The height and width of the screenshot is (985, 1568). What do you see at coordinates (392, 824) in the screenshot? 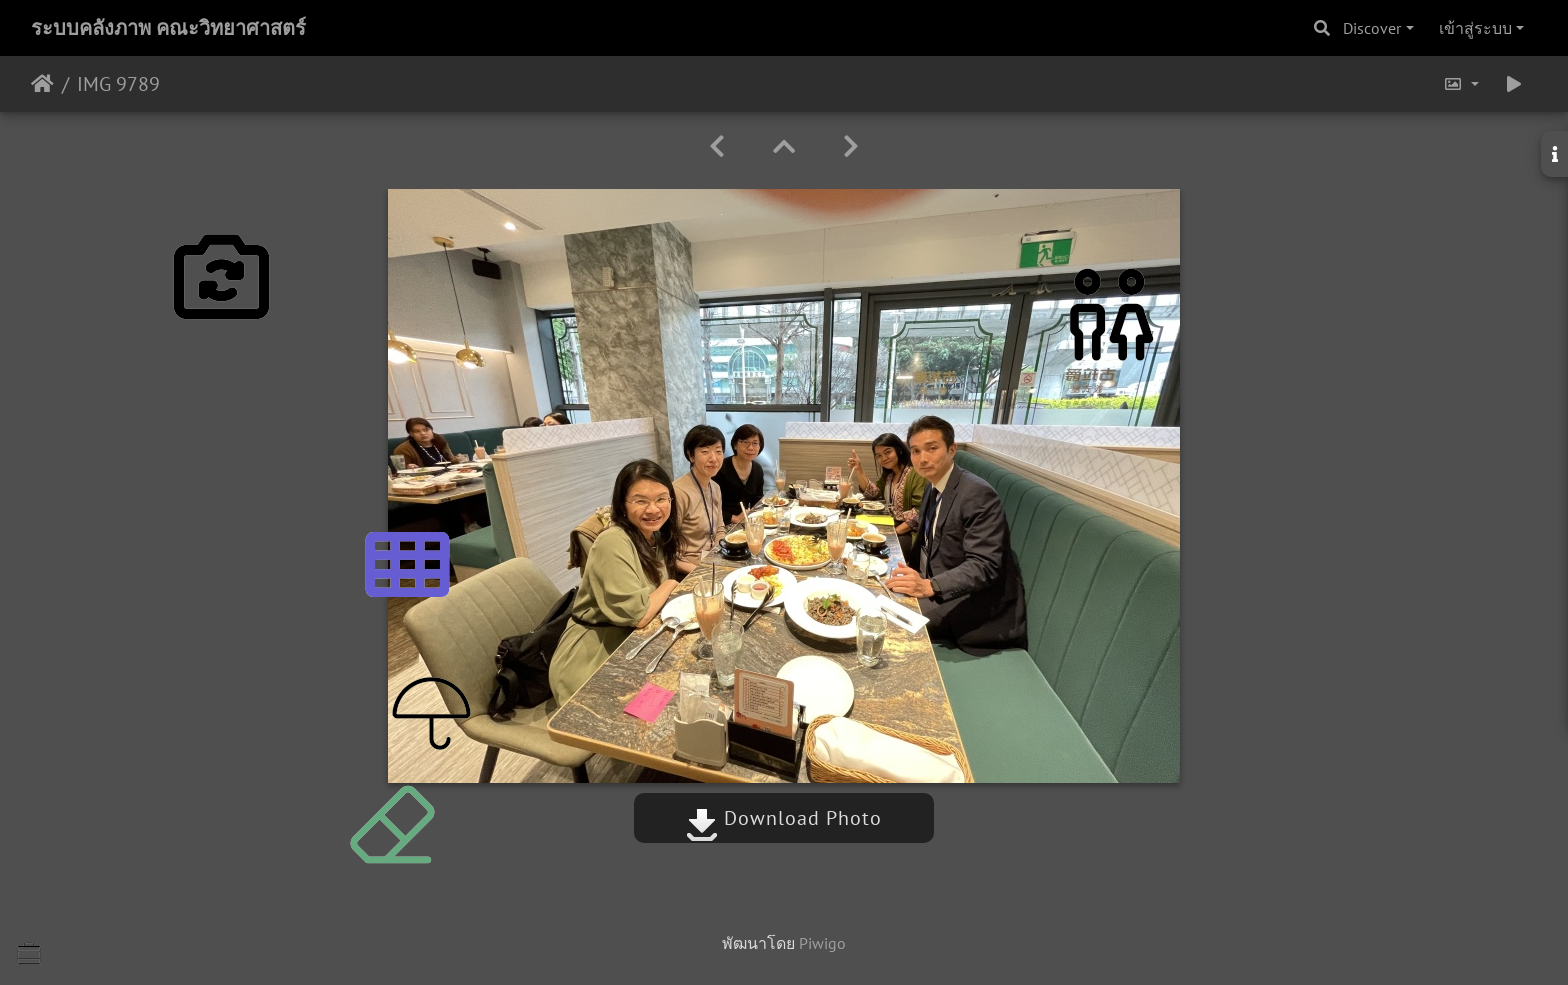
I see `erase or clear content` at bounding box center [392, 824].